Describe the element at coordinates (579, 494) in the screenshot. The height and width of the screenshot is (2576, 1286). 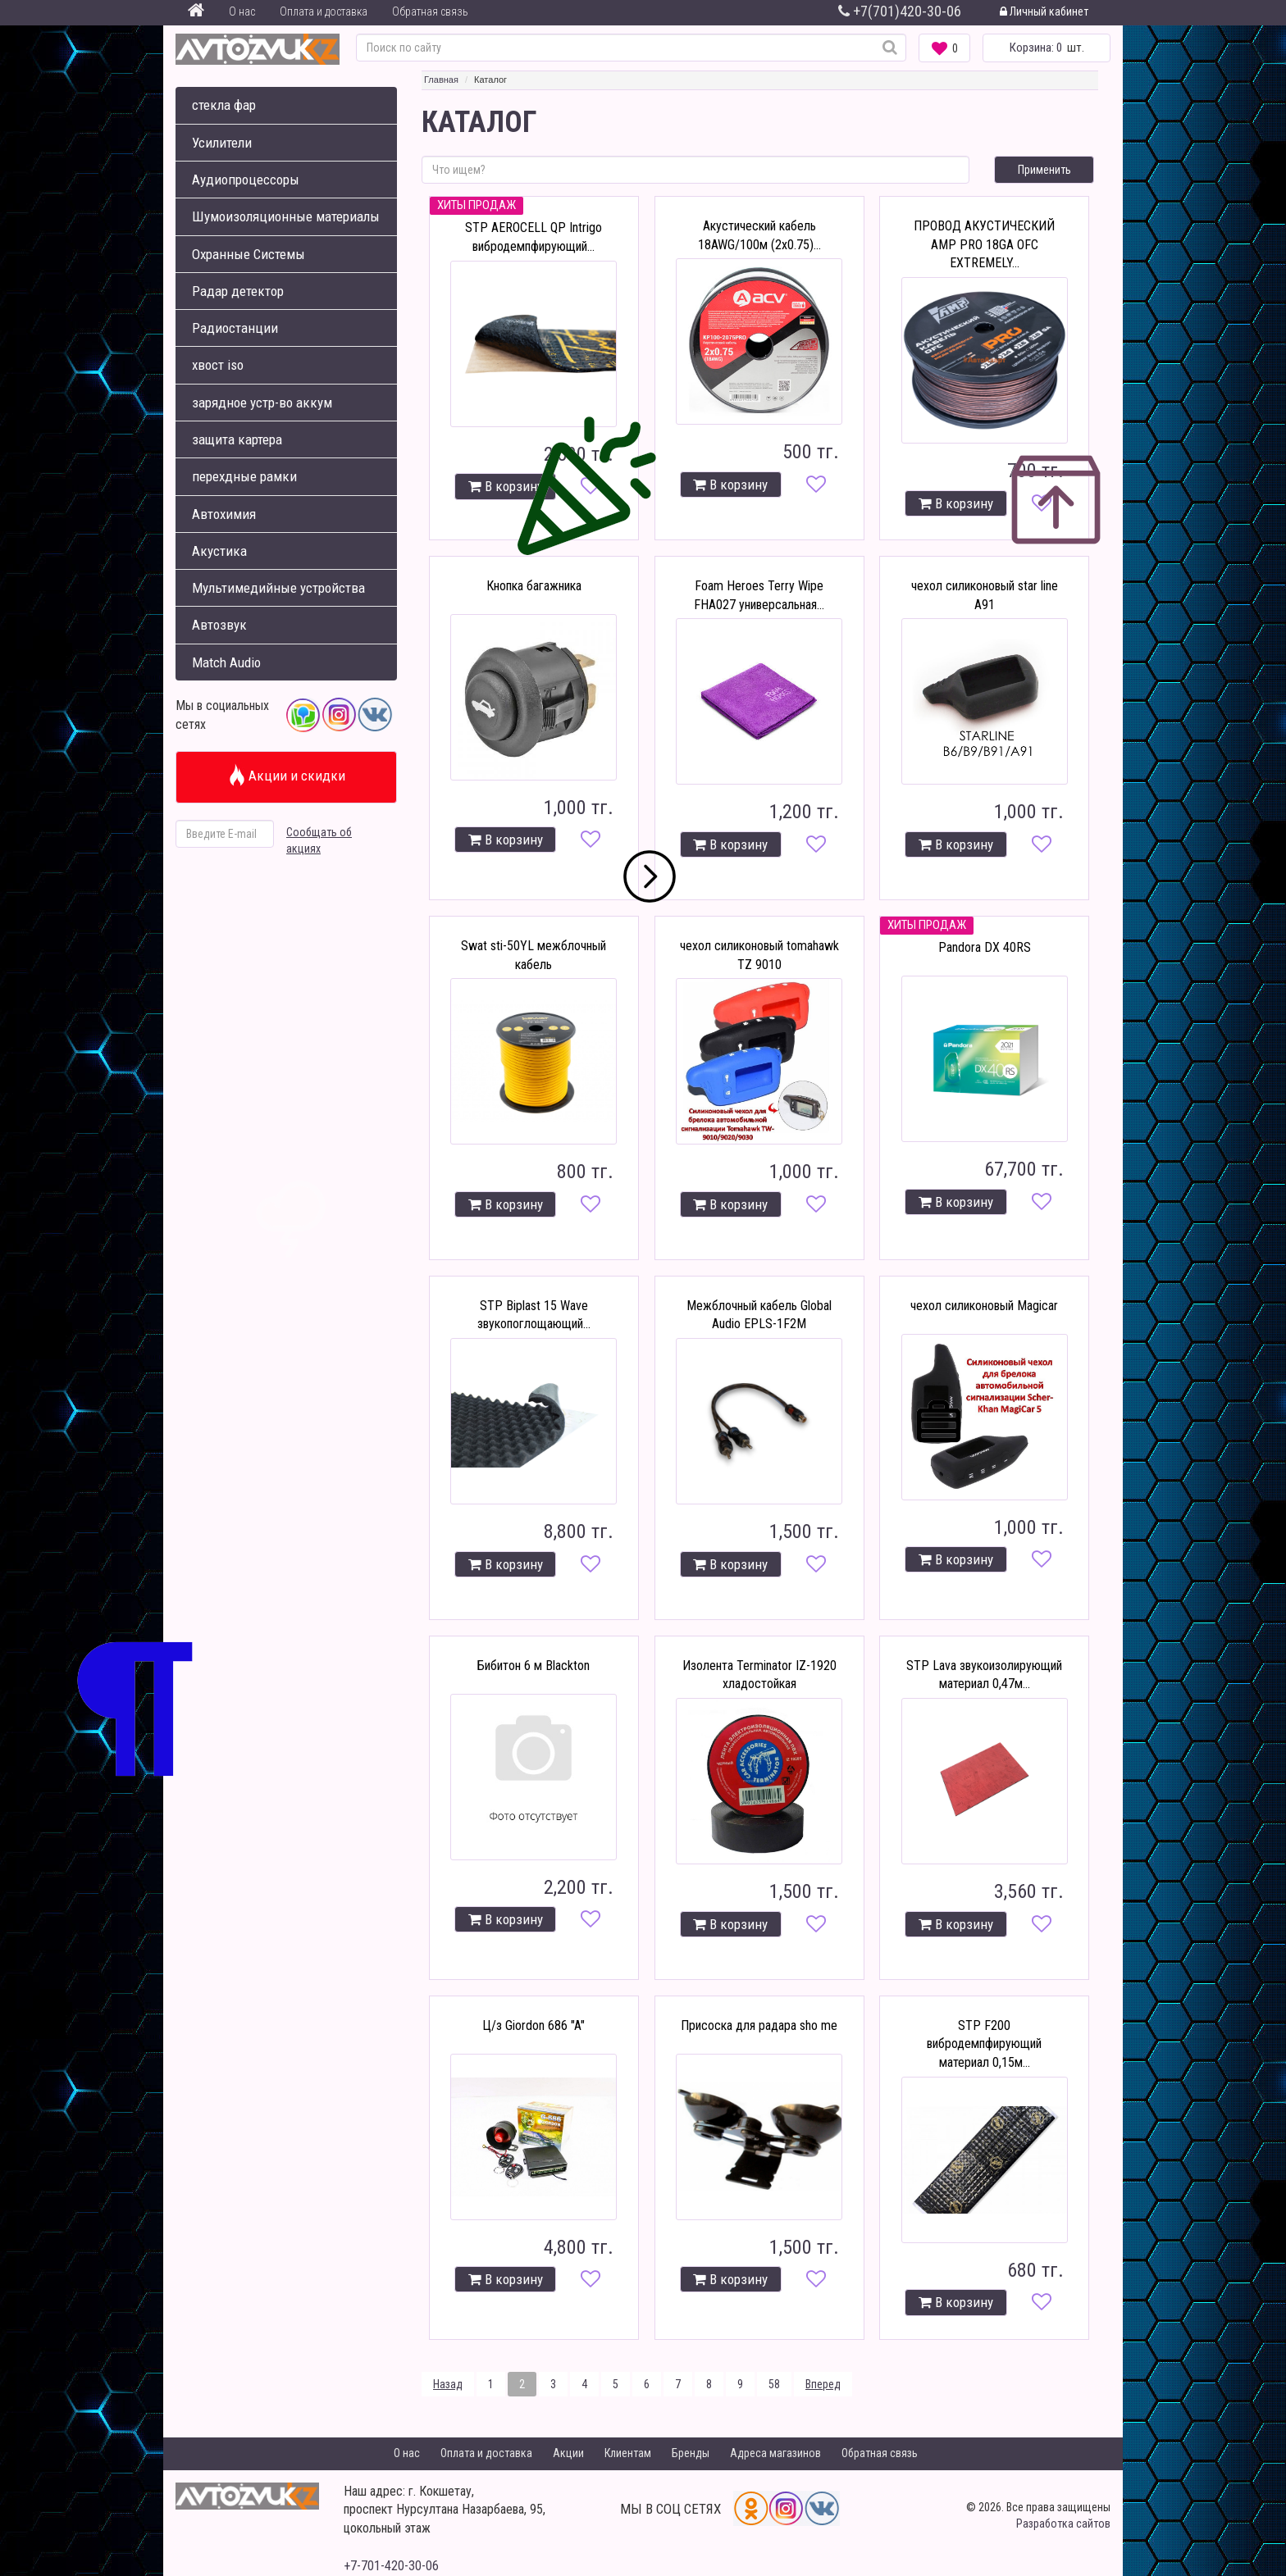
I see `indicates a celebration or achievement` at that location.